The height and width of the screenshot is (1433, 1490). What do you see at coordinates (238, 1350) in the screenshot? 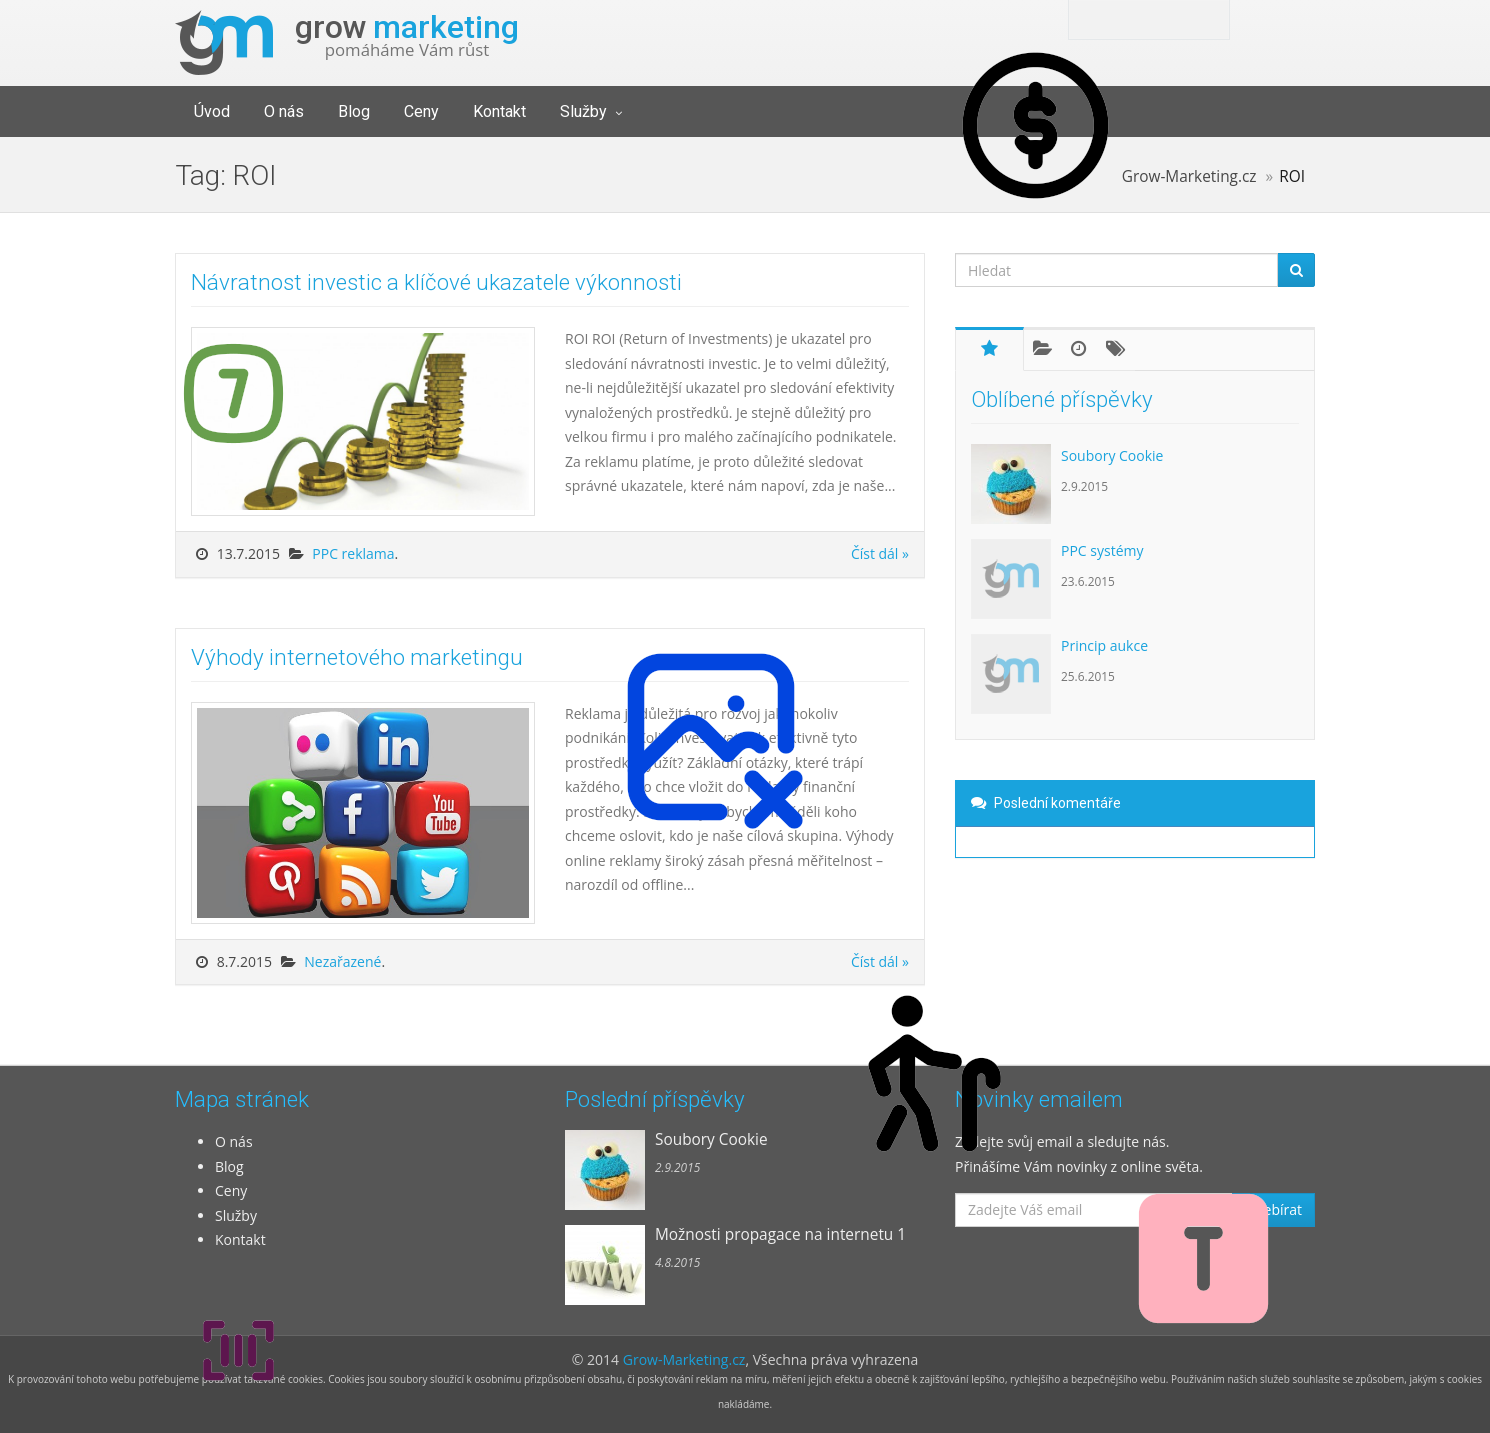
I see `scan a barcode` at bounding box center [238, 1350].